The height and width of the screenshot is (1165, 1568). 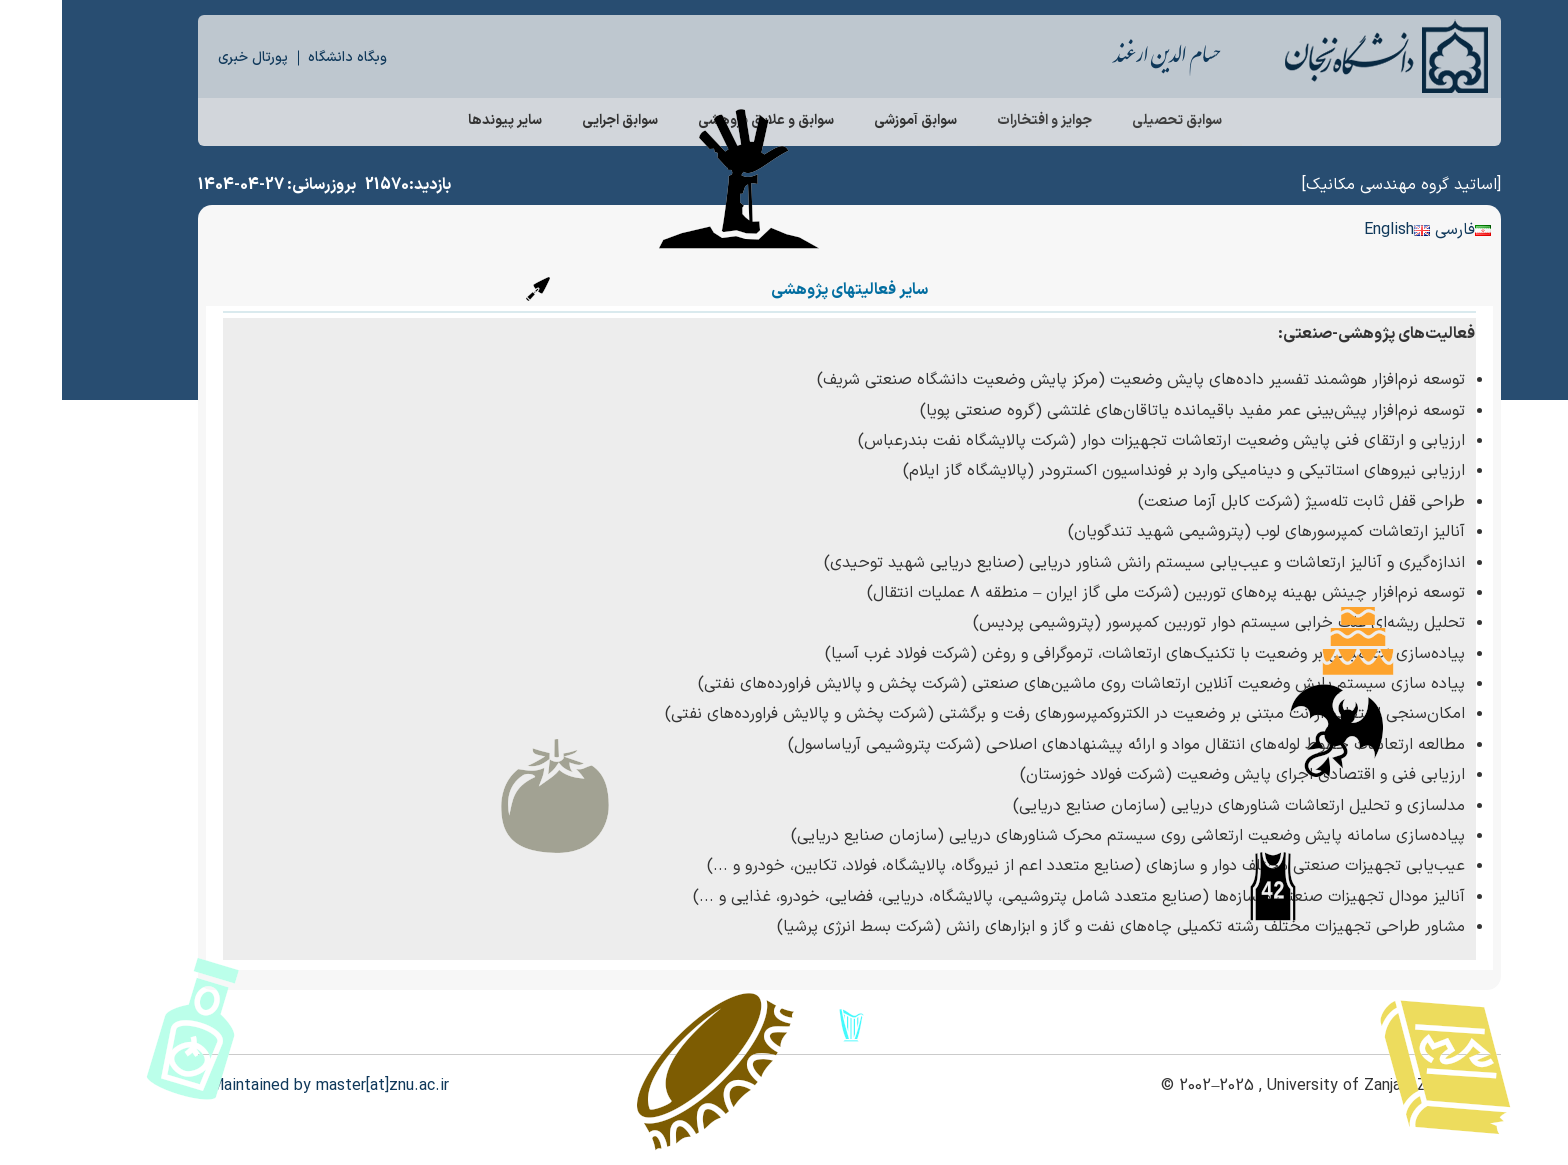 What do you see at coordinates (1273, 886) in the screenshot?
I see `view team roster or player information` at bounding box center [1273, 886].